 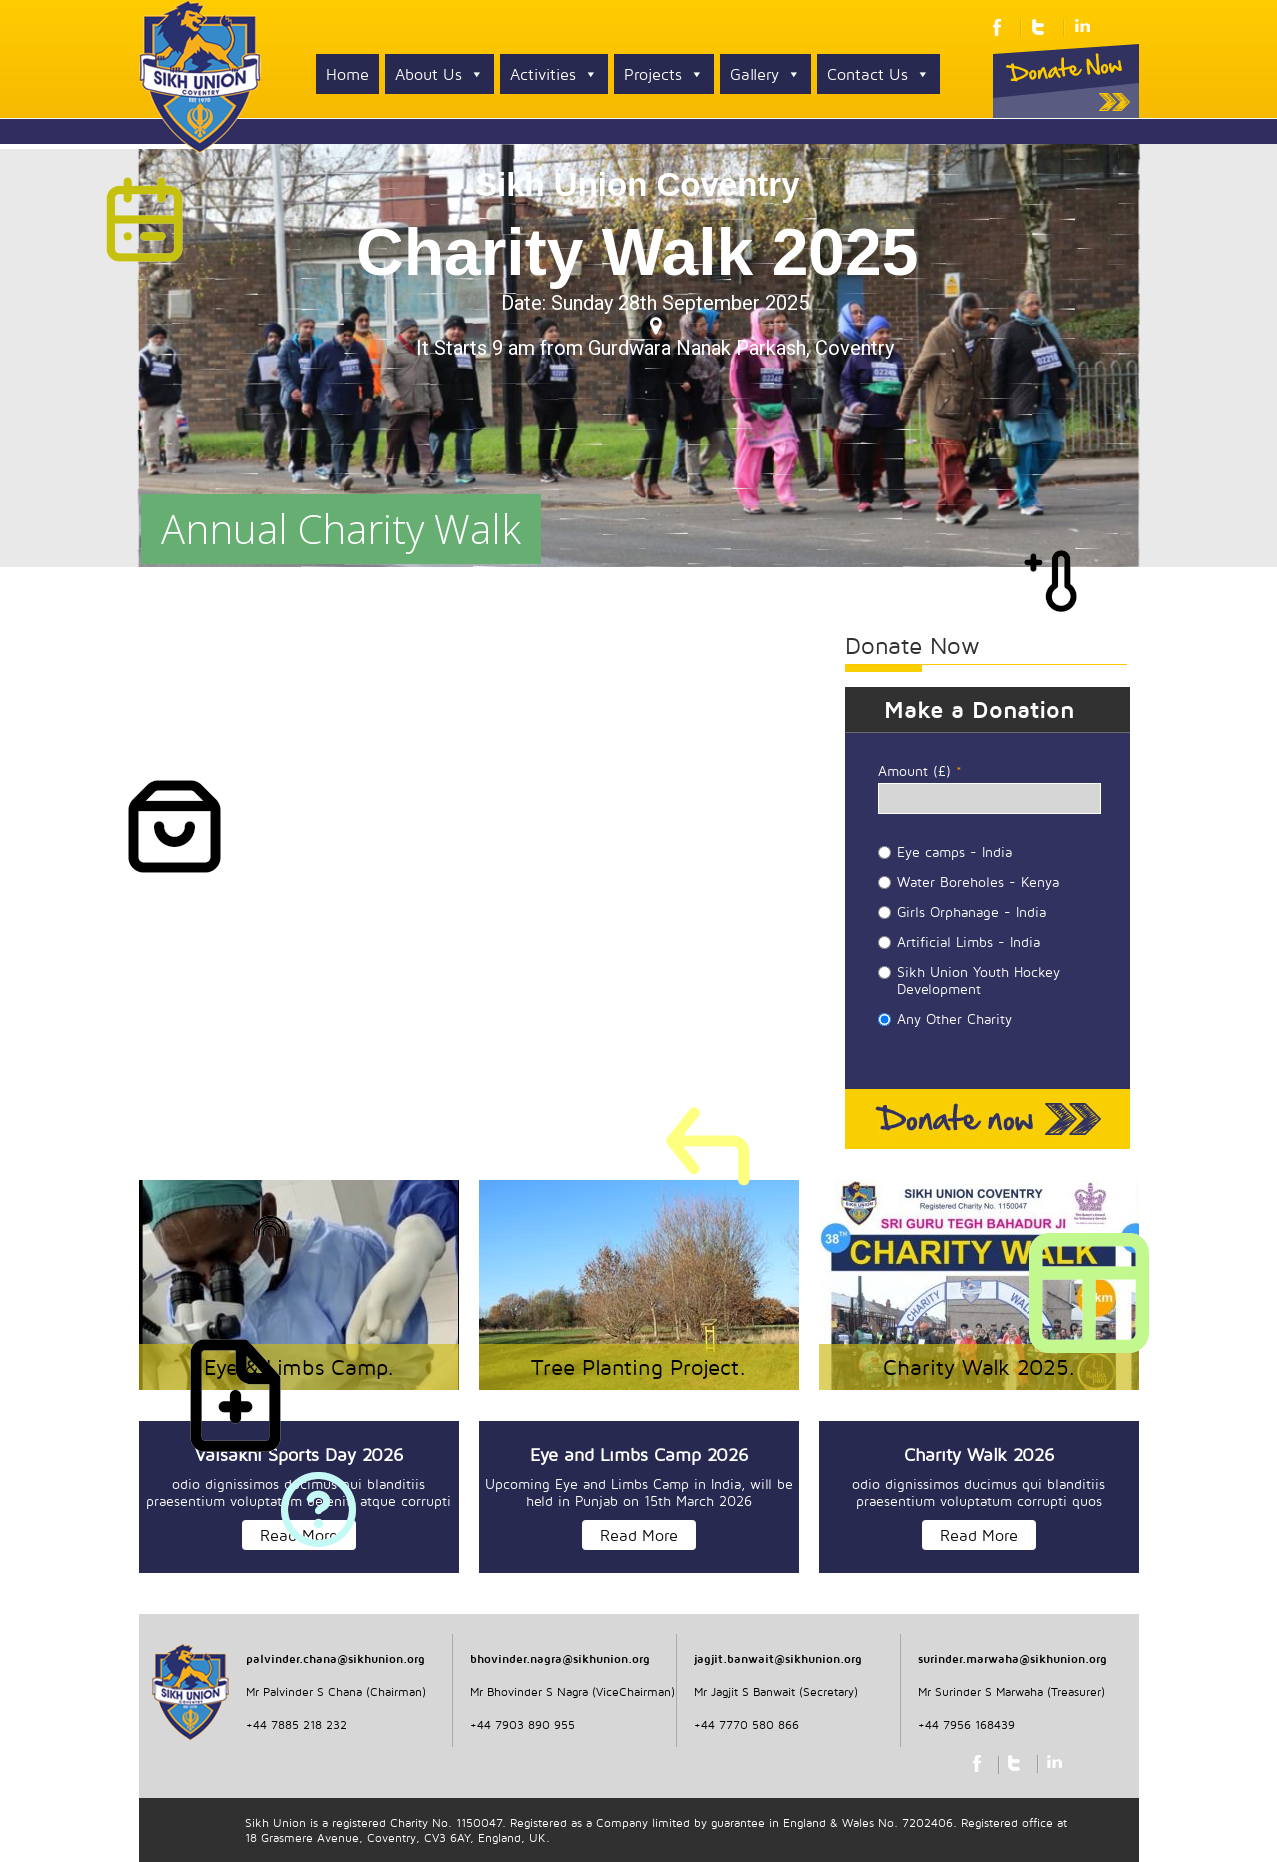 I want to click on access help or support, so click(x=318, y=1509).